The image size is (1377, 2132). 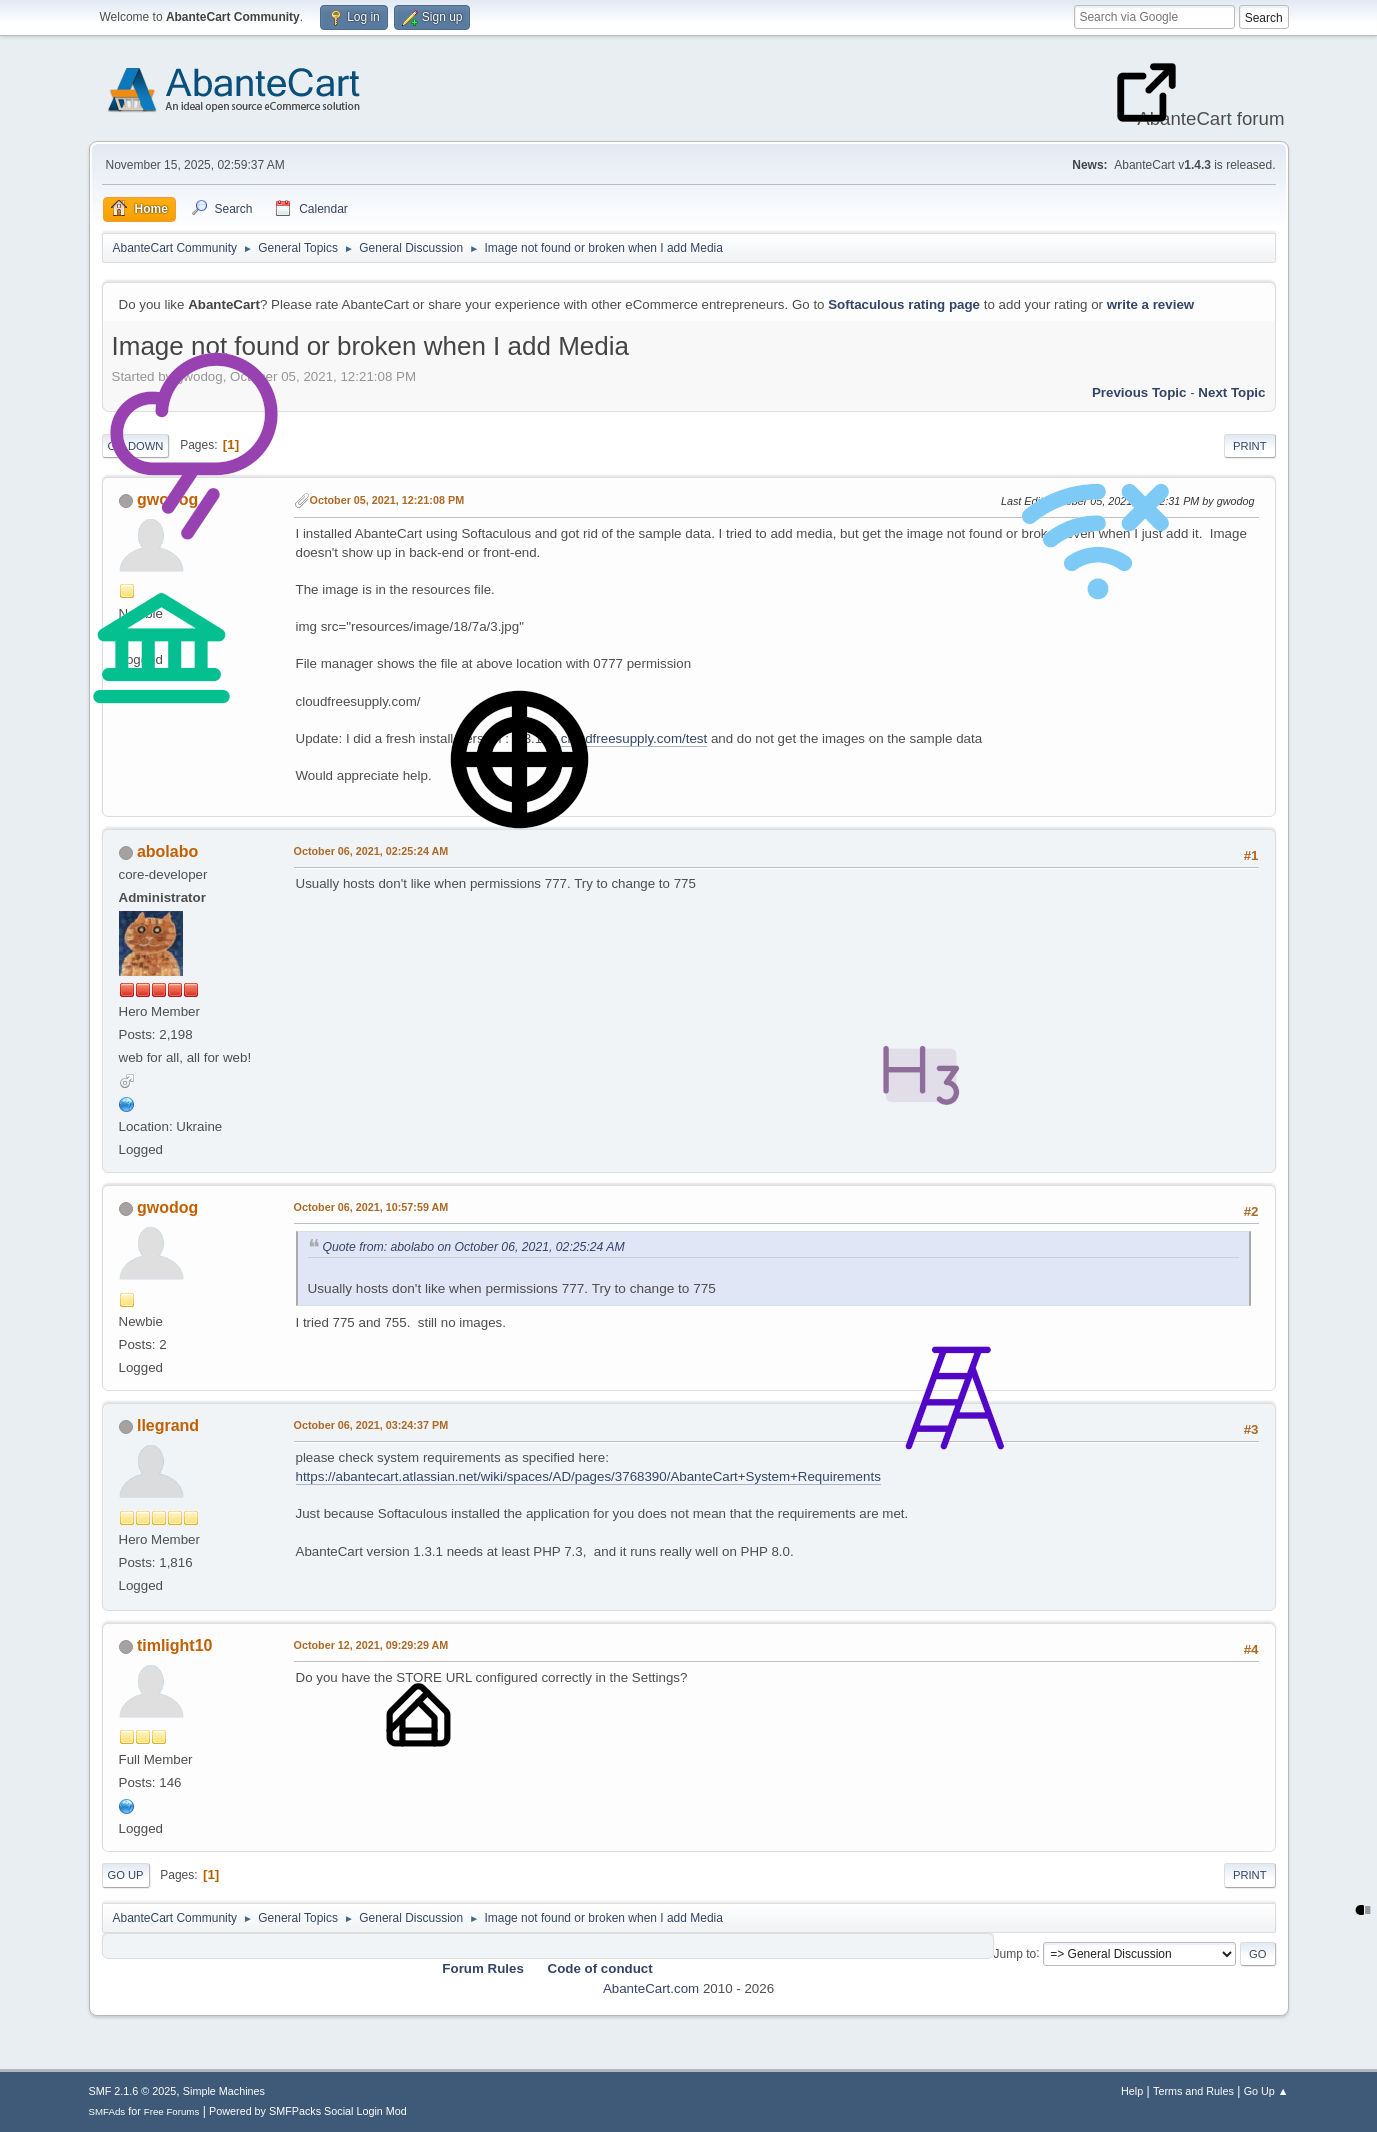 What do you see at coordinates (1363, 1910) in the screenshot?
I see `toggle vehicle headlights on/off` at bounding box center [1363, 1910].